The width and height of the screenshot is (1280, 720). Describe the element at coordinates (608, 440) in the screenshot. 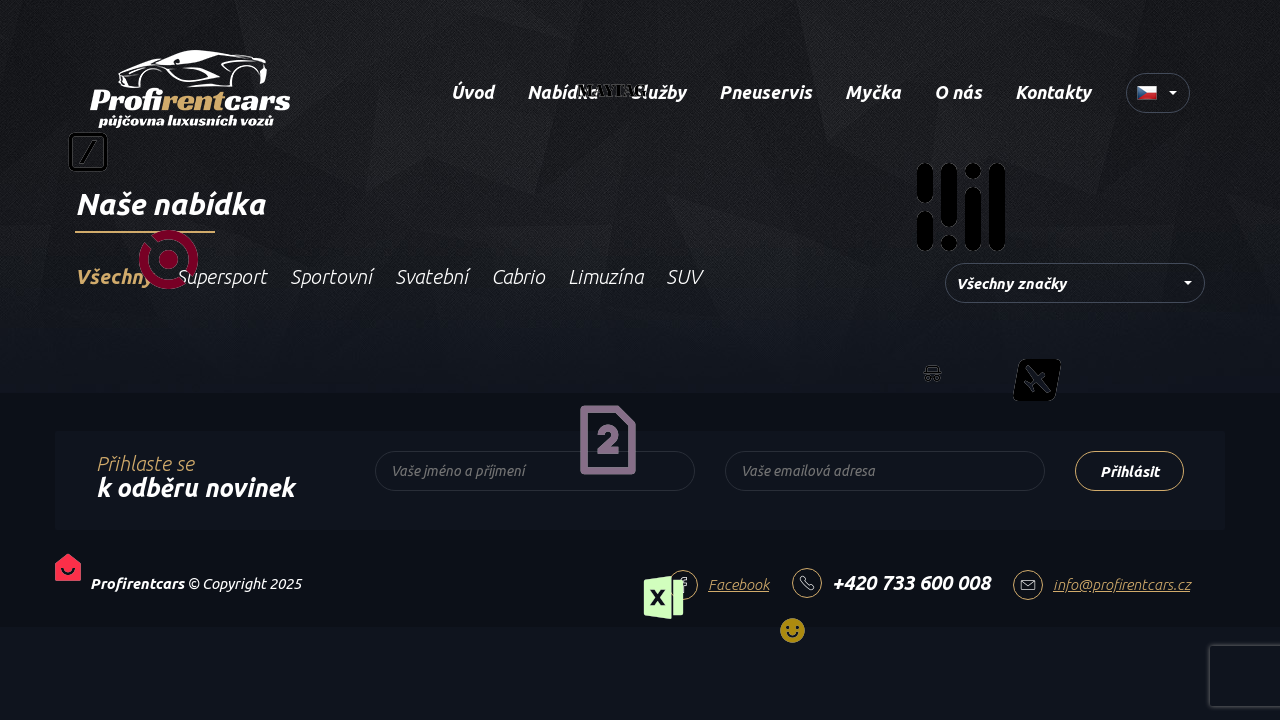

I see `indicates SIM card 2 is active` at that location.